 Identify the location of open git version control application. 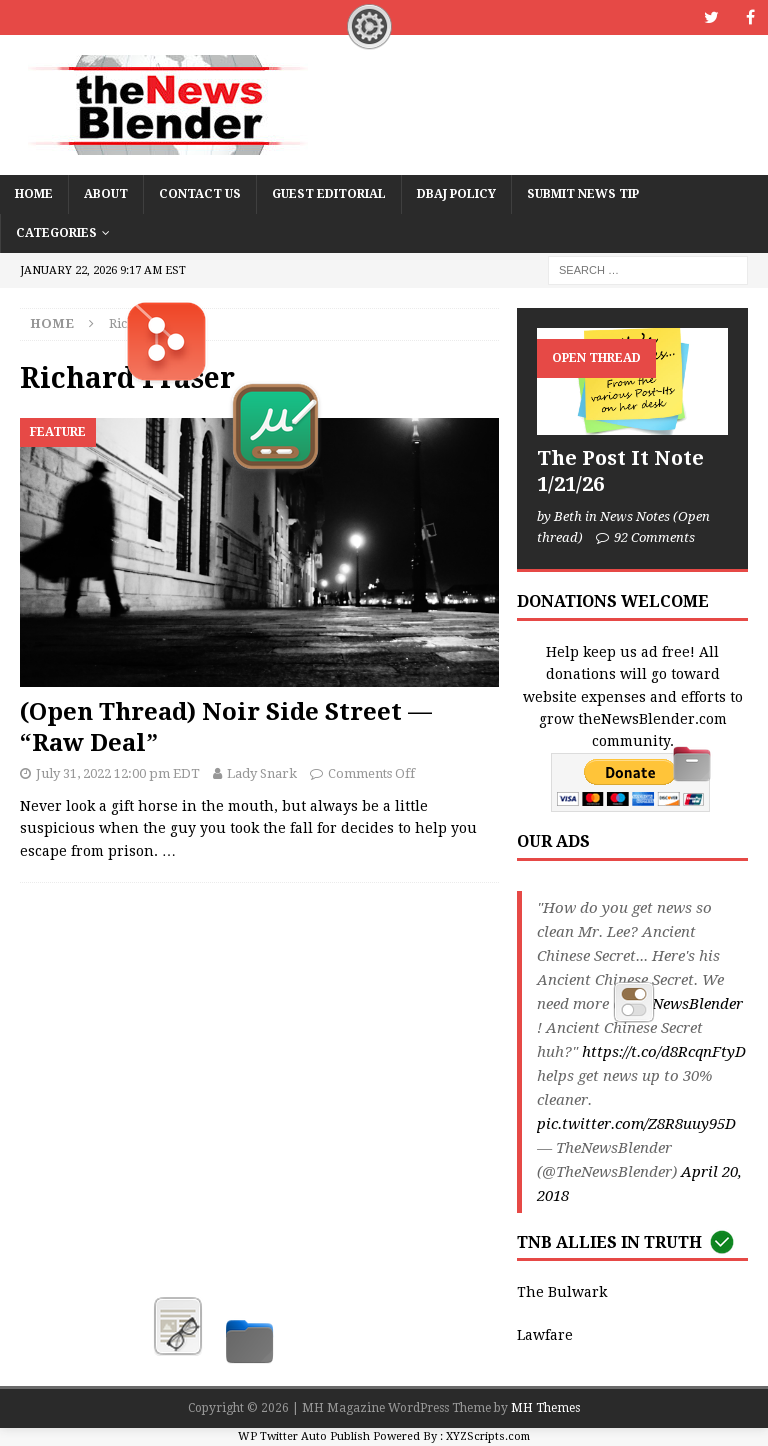
(166, 341).